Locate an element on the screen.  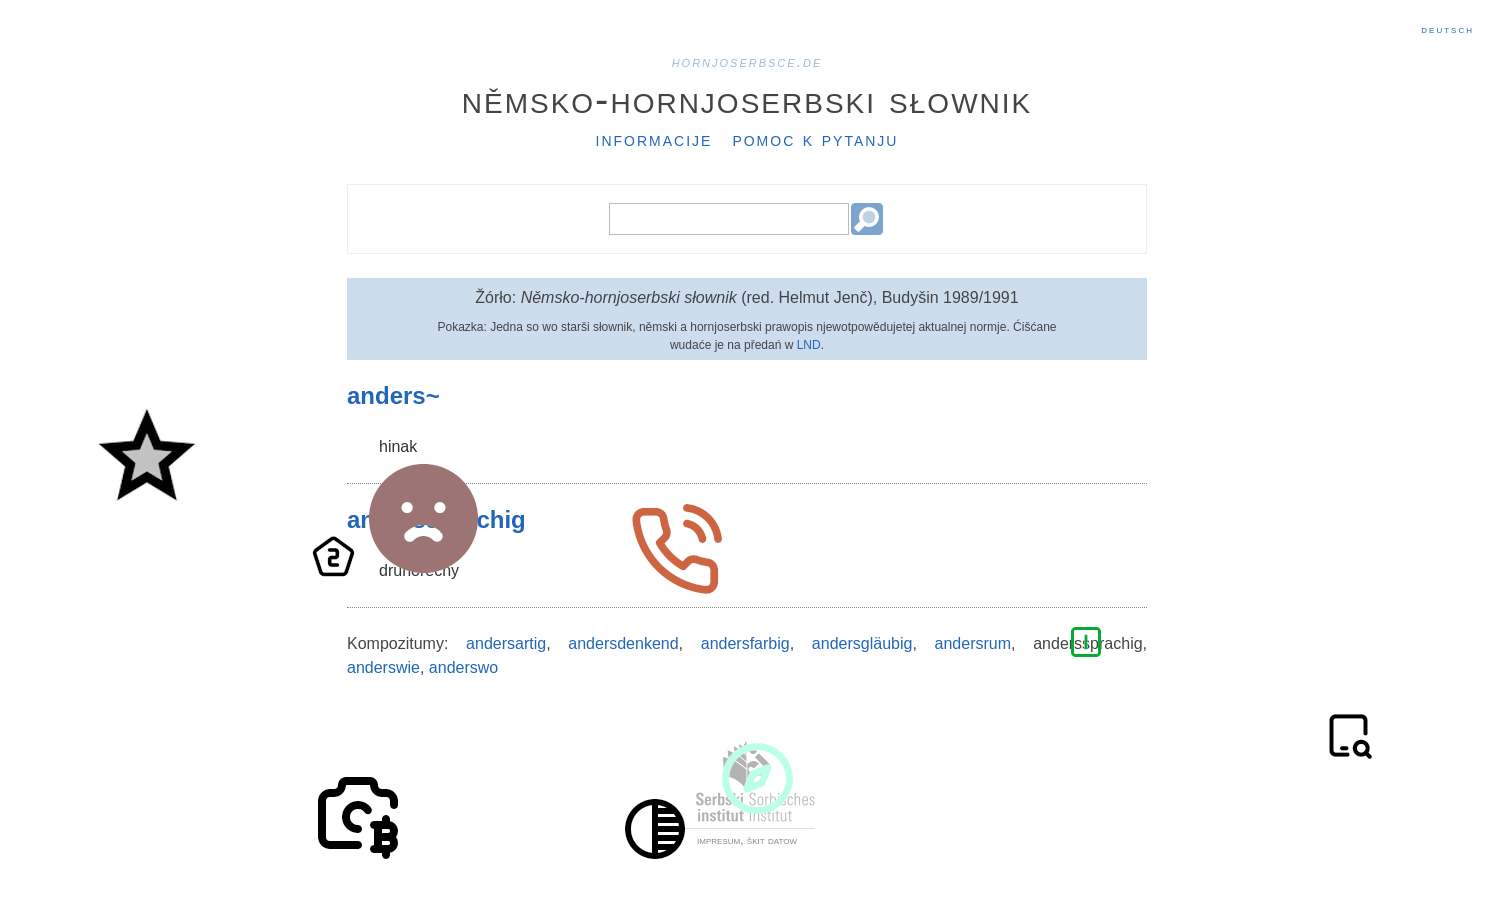
add to favorites is located at coordinates (147, 457).